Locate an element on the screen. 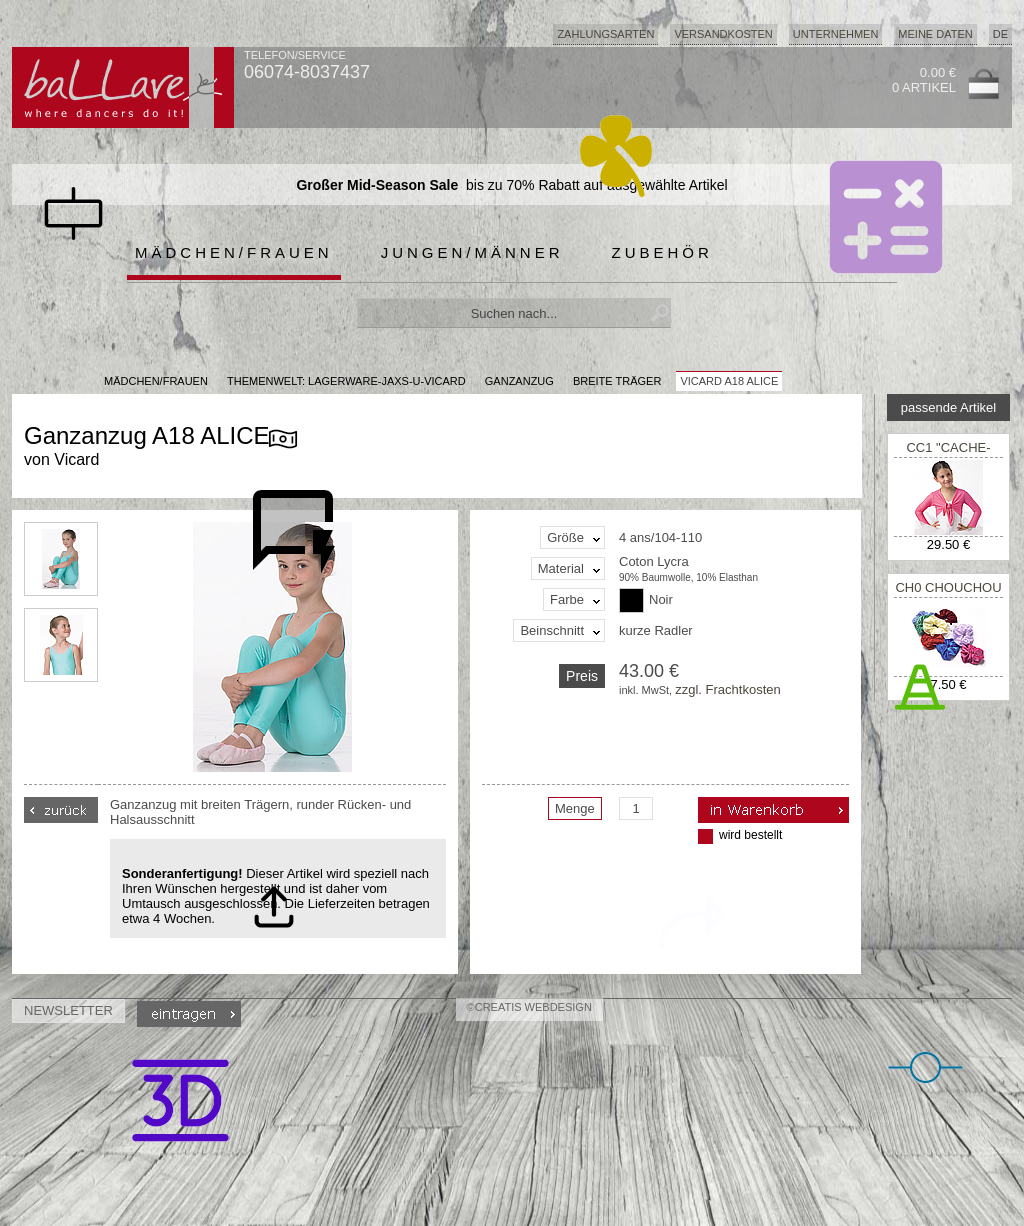  view commit history in version control is located at coordinates (925, 1067).